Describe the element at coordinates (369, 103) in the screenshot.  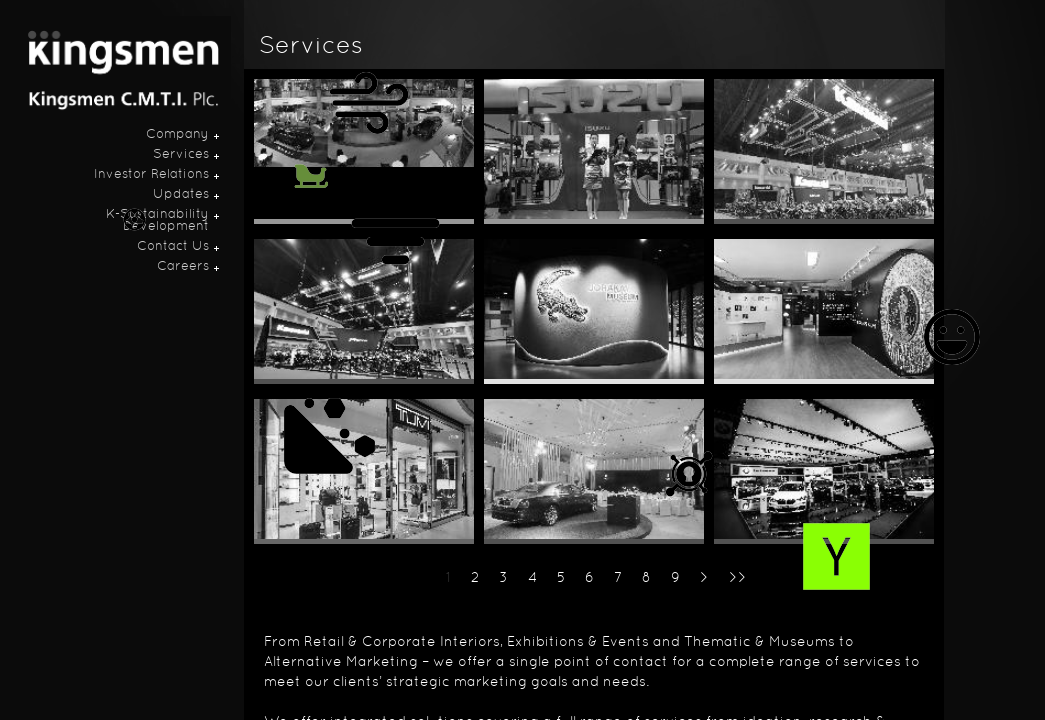
I see `indicates current wind conditions` at that location.